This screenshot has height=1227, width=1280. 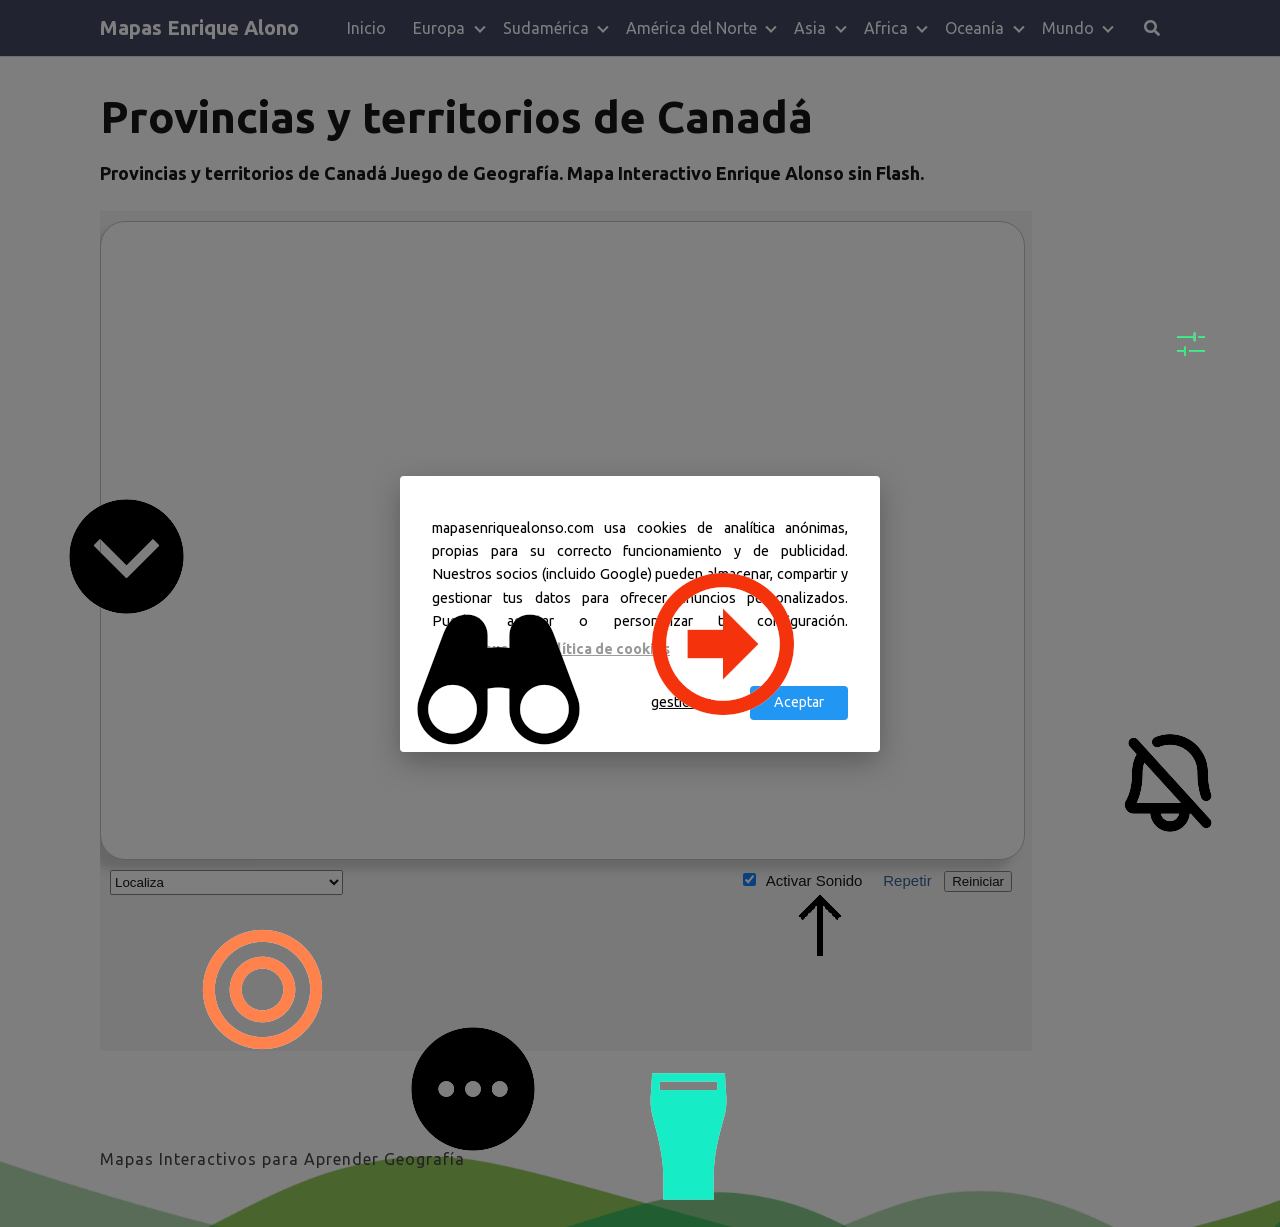 I want to click on mute notifications, so click(x=1170, y=783).